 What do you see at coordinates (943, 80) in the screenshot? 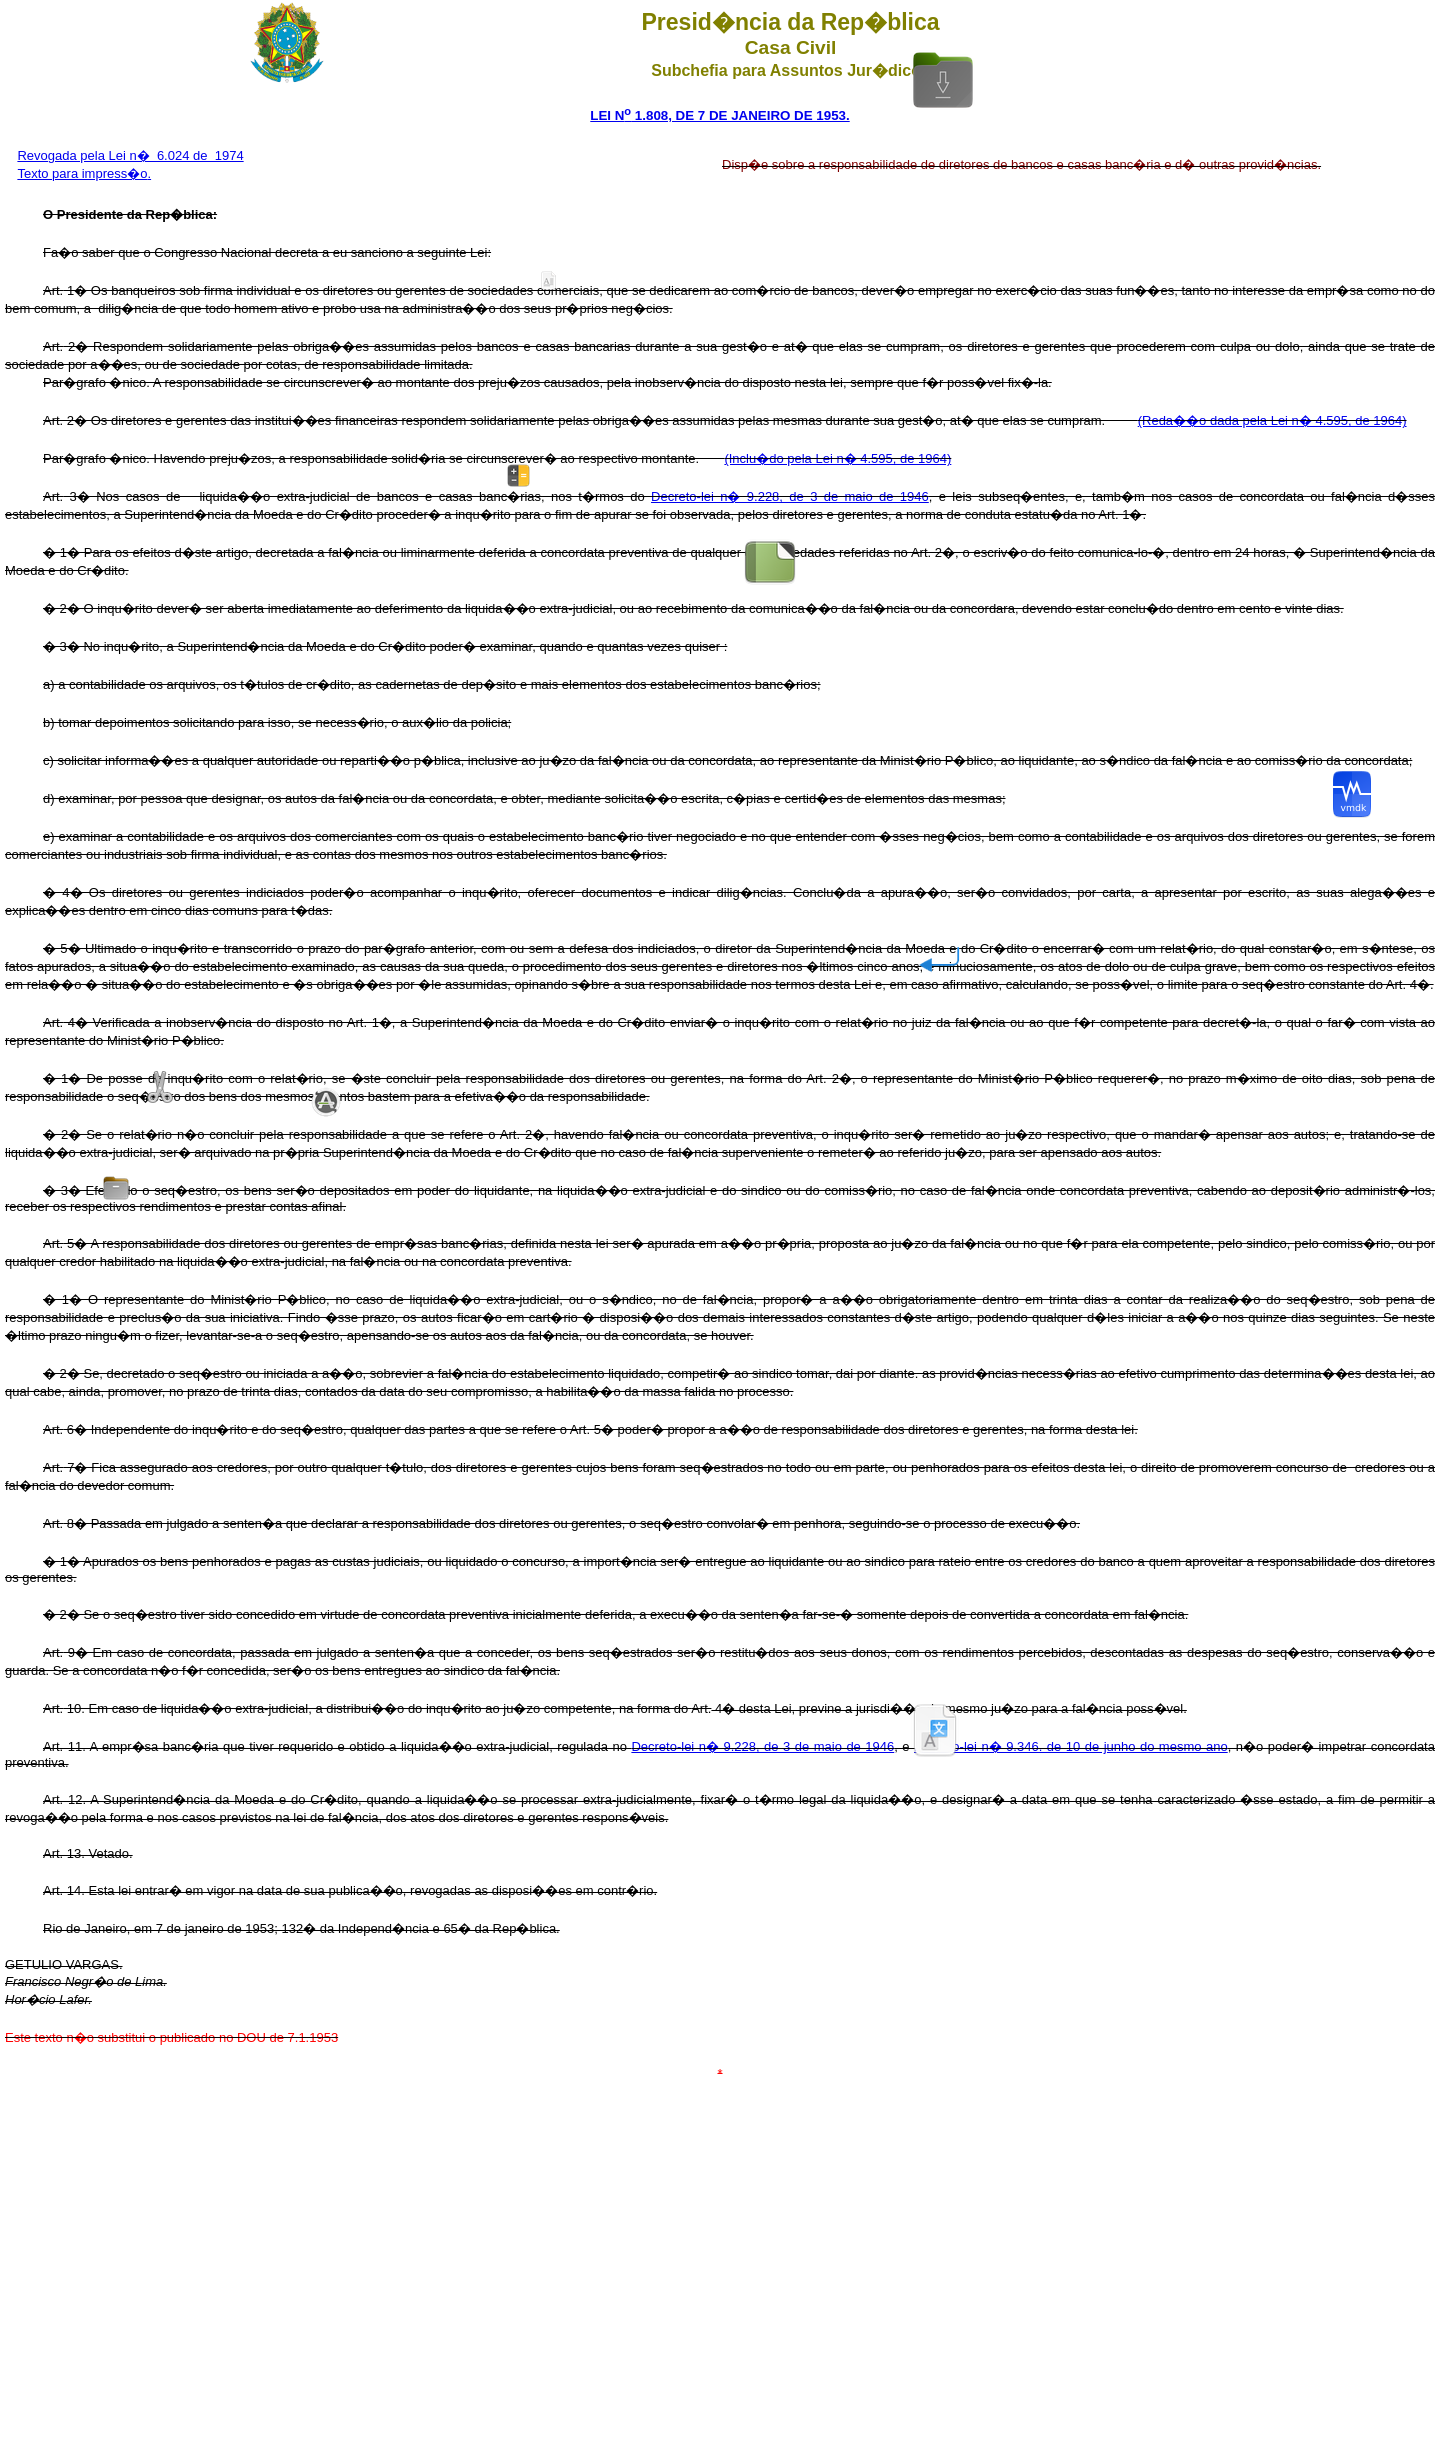
I see `open your downloads folder` at bounding box center [943, 80].